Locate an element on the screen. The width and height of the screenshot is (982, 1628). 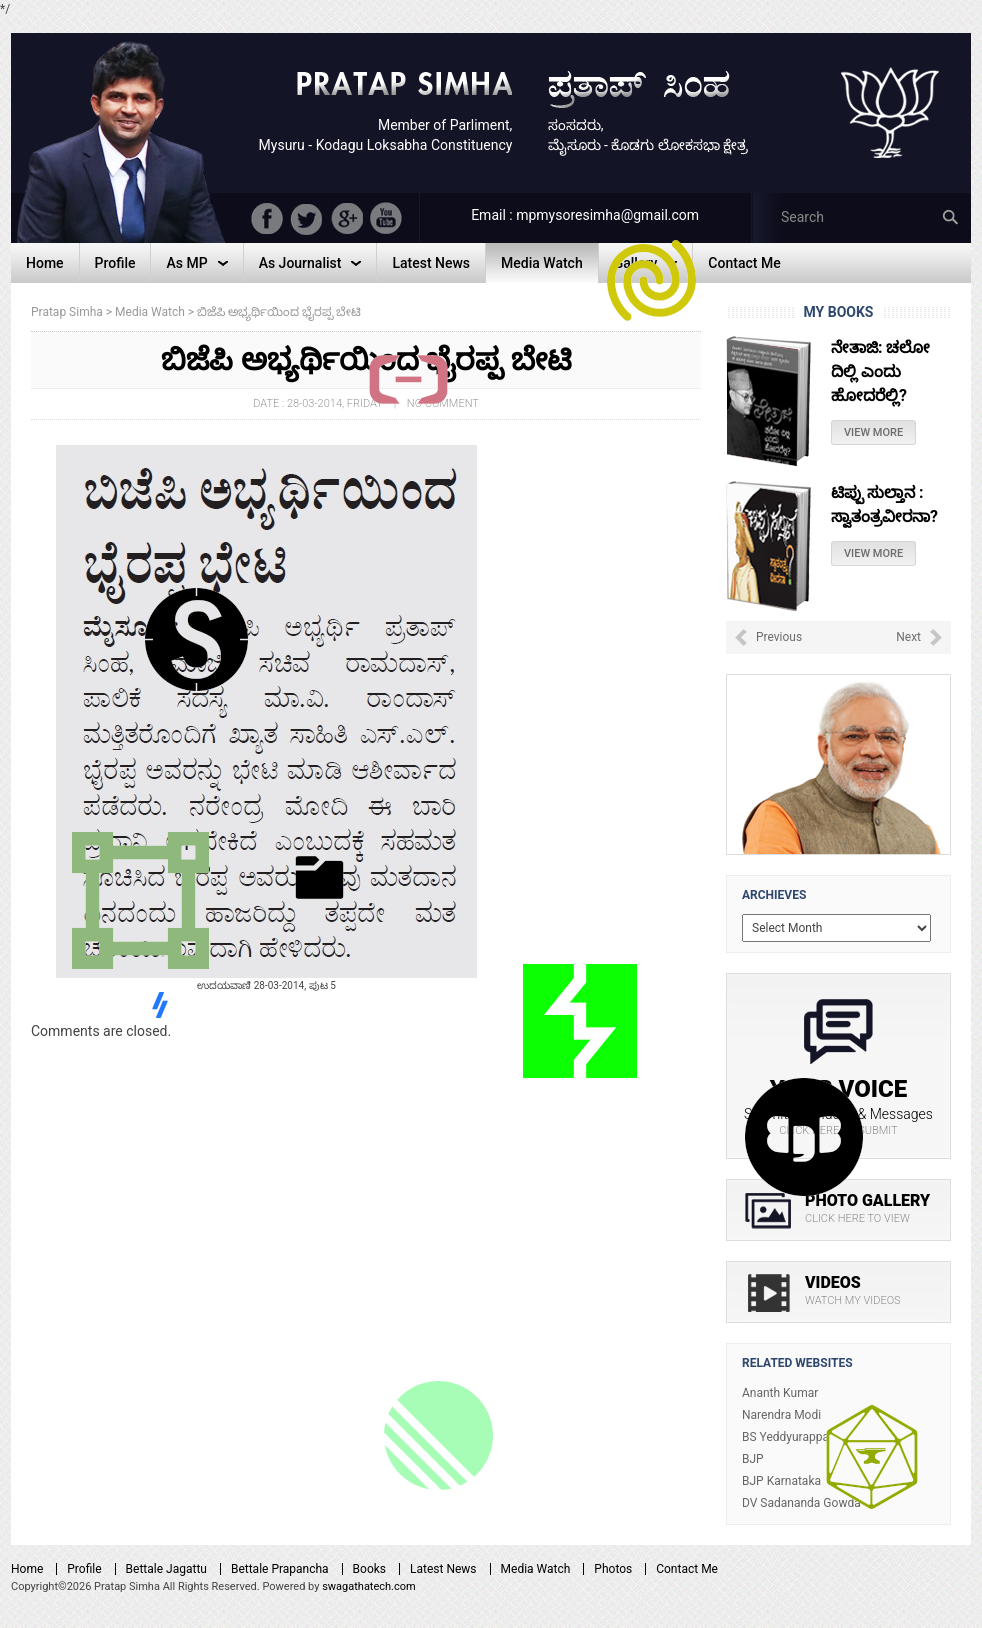
visit portswigger website or resources is located at coordinates (580, 1021).